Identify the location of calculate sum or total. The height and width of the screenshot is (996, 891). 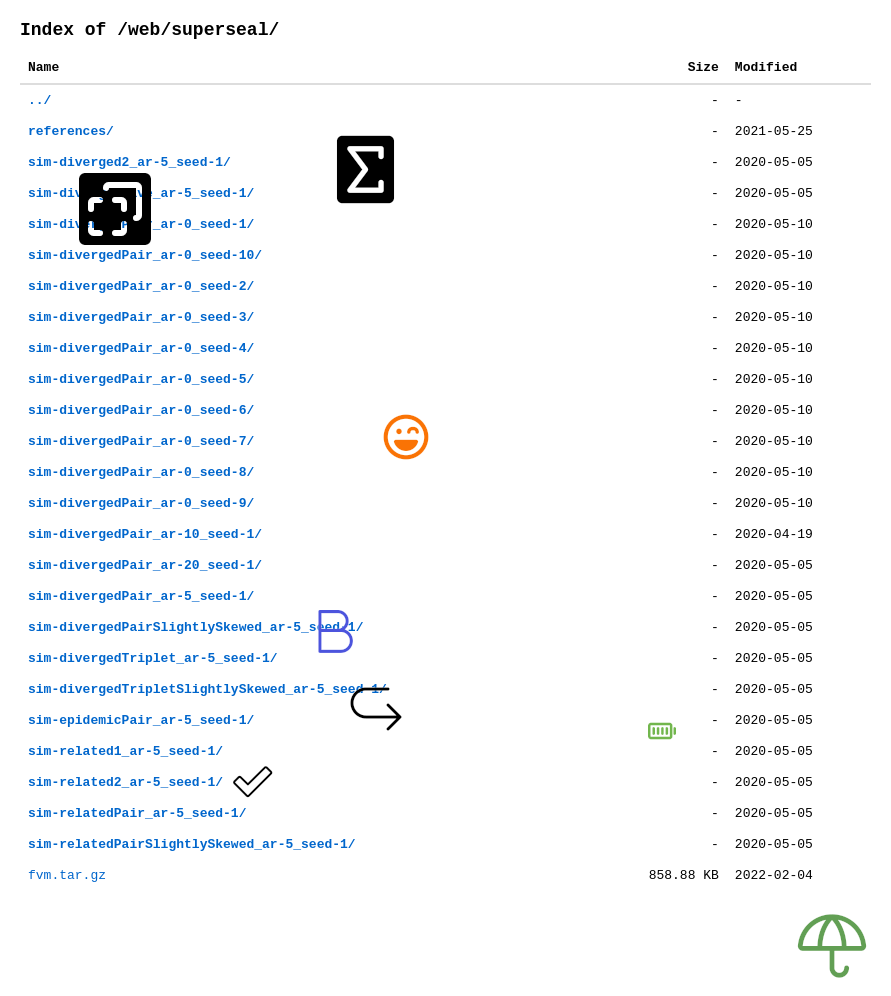
(365, 169).